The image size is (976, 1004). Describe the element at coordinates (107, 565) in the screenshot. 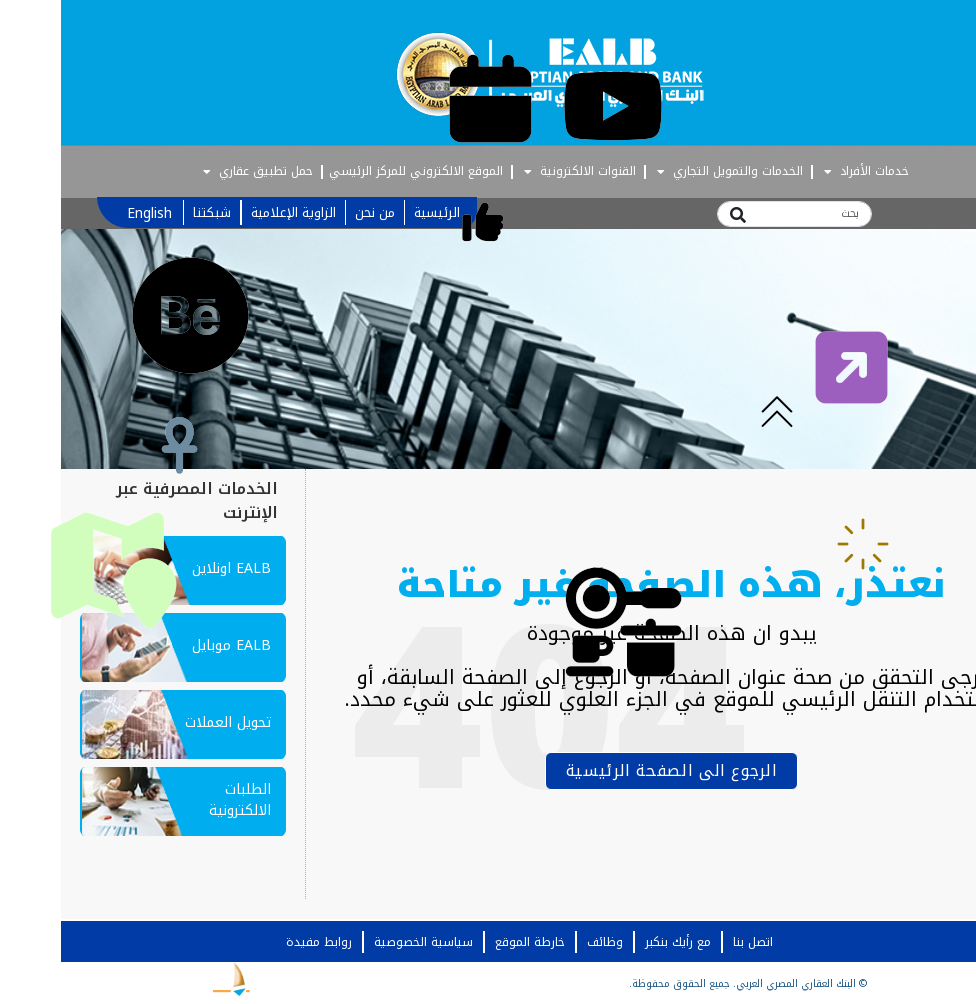

I see `view map with marked location` at that location.